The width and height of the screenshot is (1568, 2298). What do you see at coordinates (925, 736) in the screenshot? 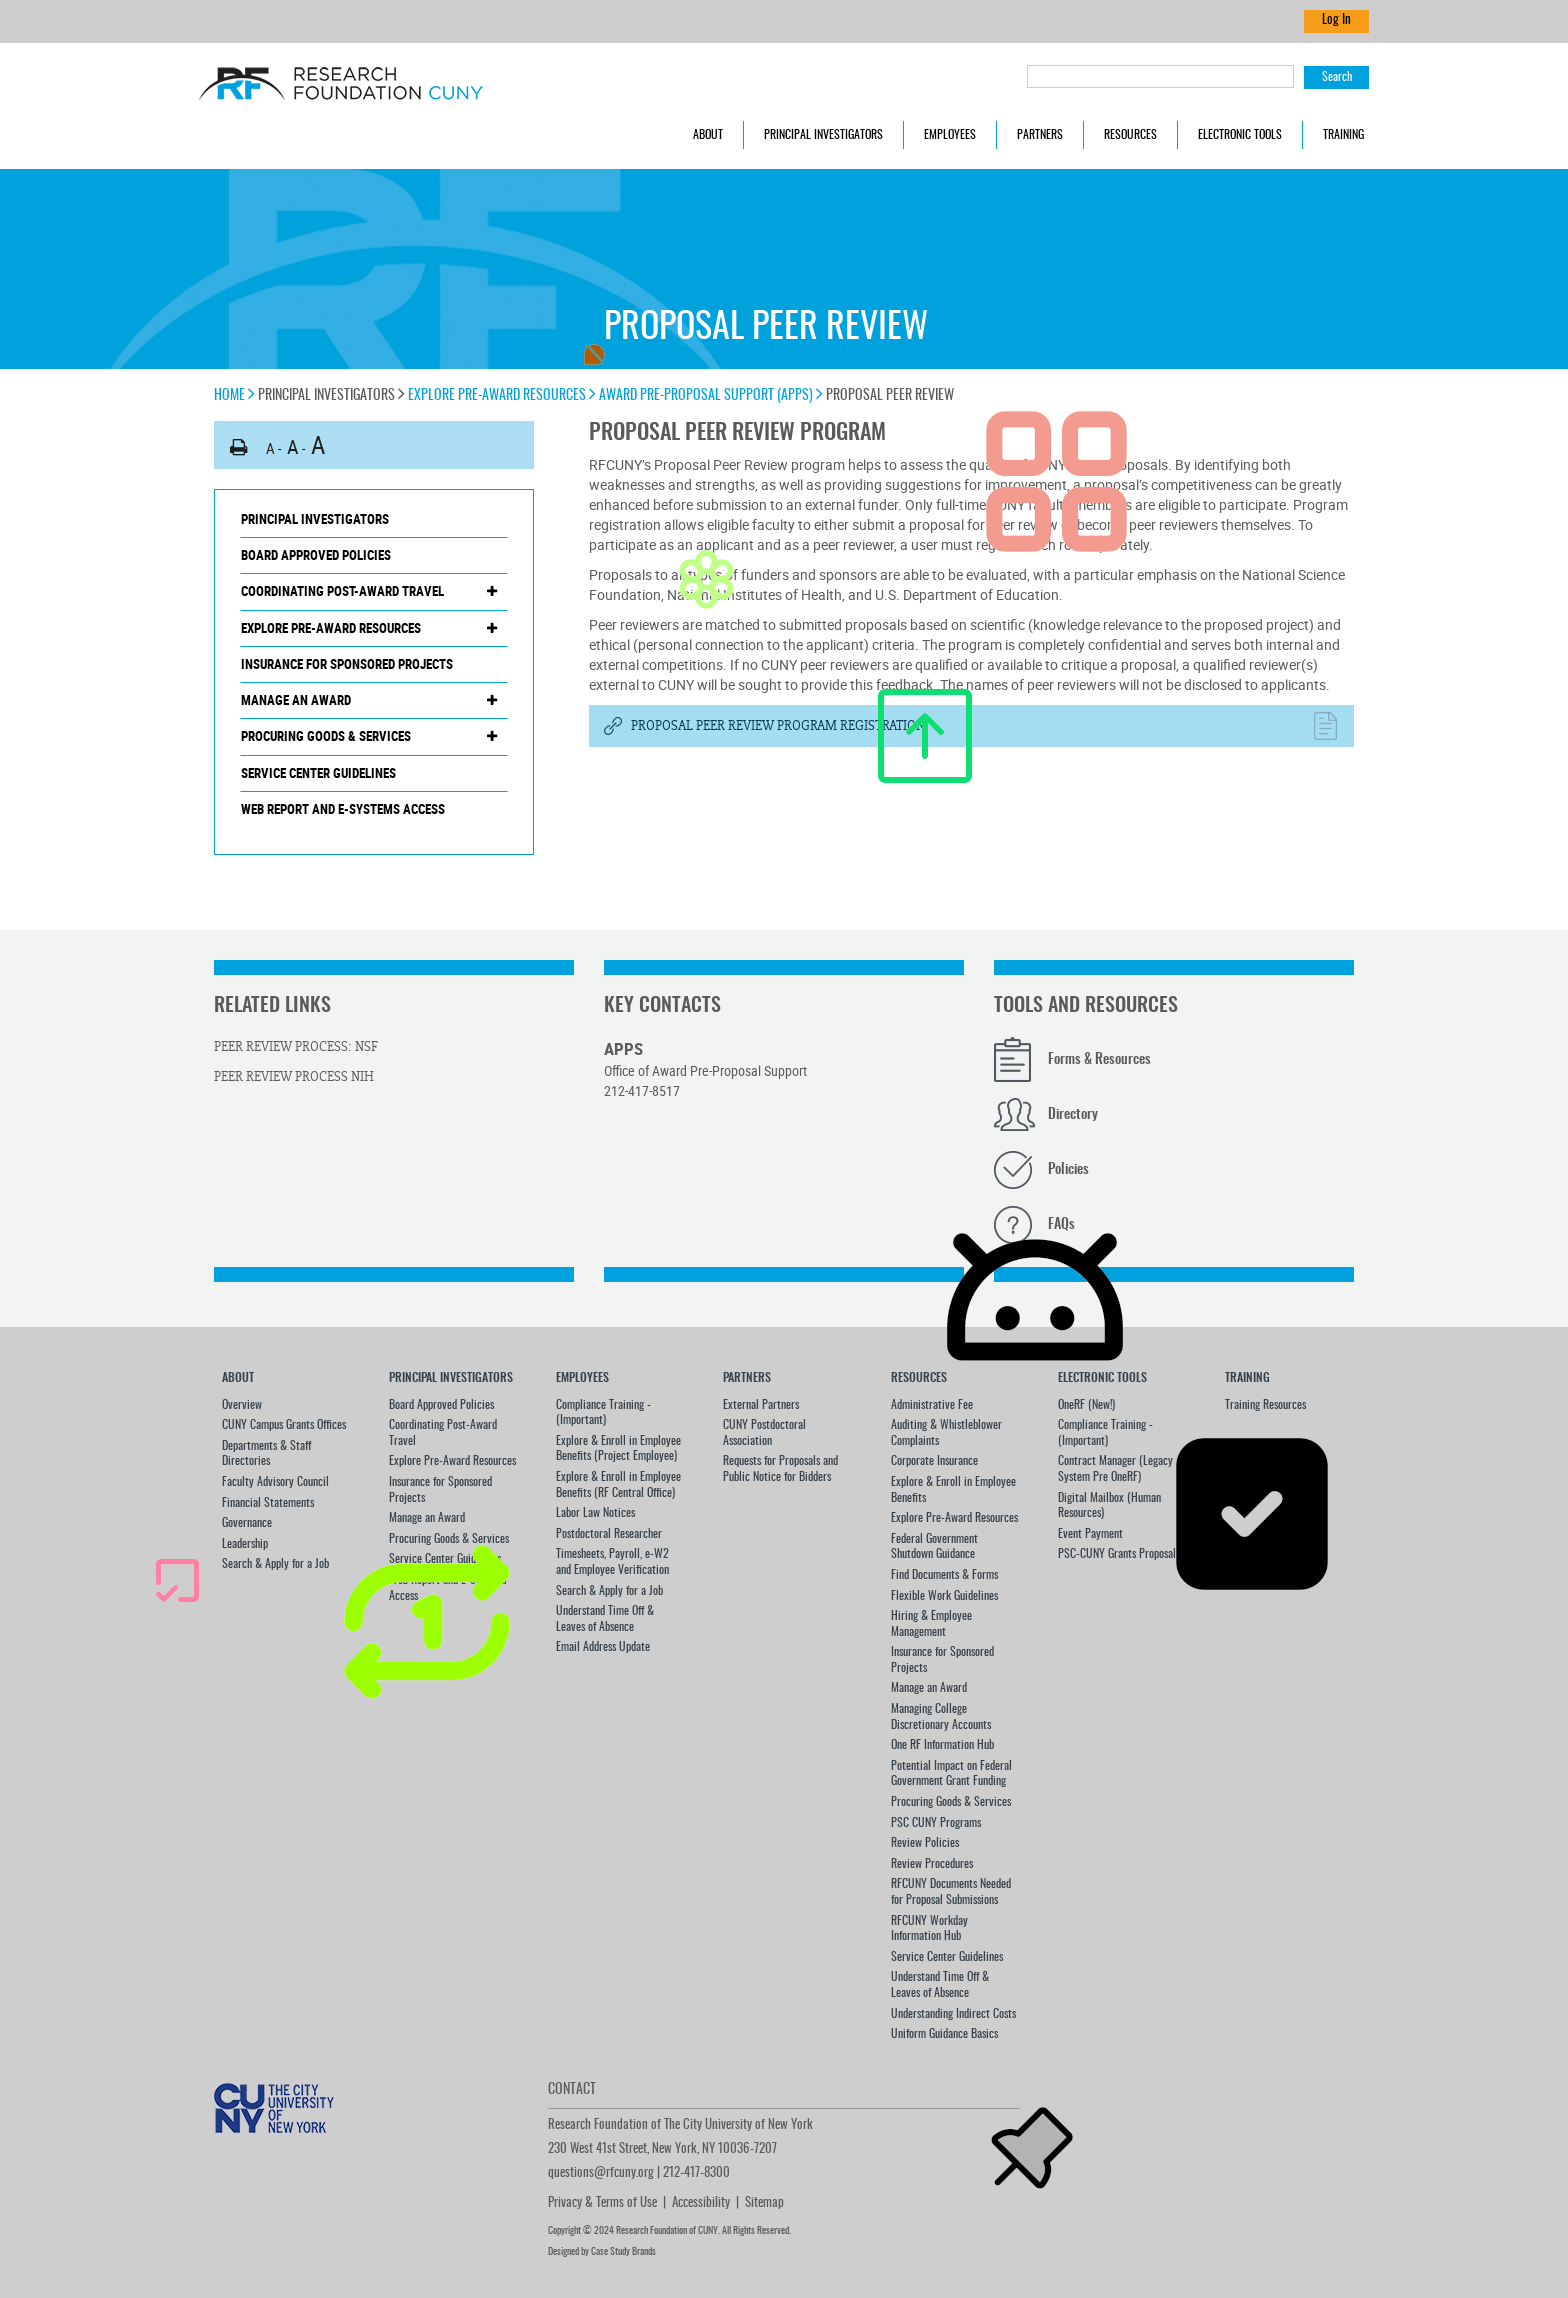
I see `upload a file or content` at bounding box center [925, 736].